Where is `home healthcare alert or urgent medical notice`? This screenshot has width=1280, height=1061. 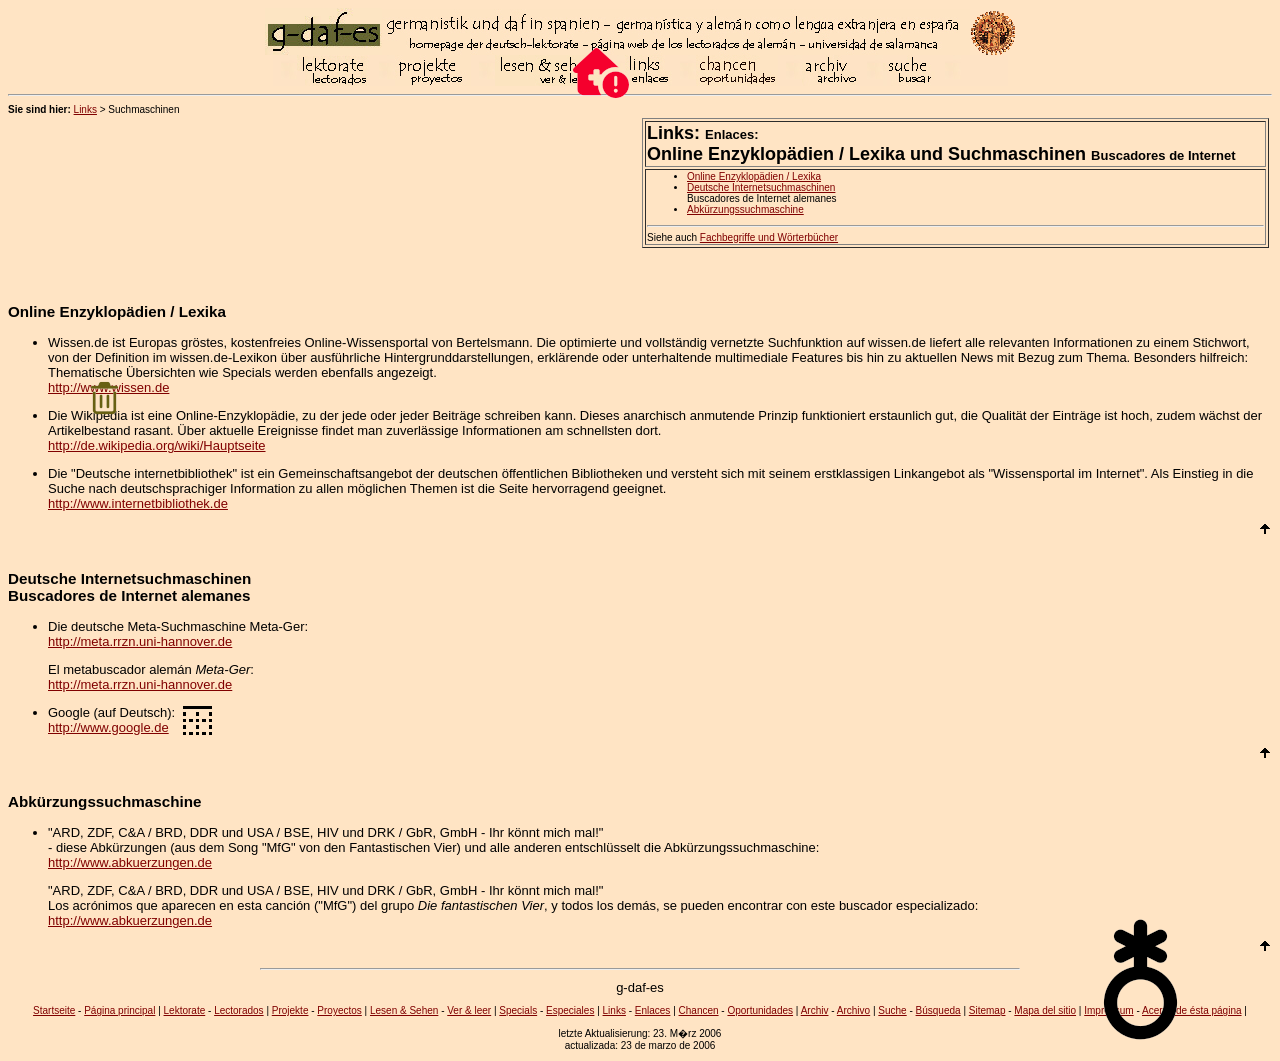 home healthcare alert or urgent medical notice is located at coordinates (599, 71).